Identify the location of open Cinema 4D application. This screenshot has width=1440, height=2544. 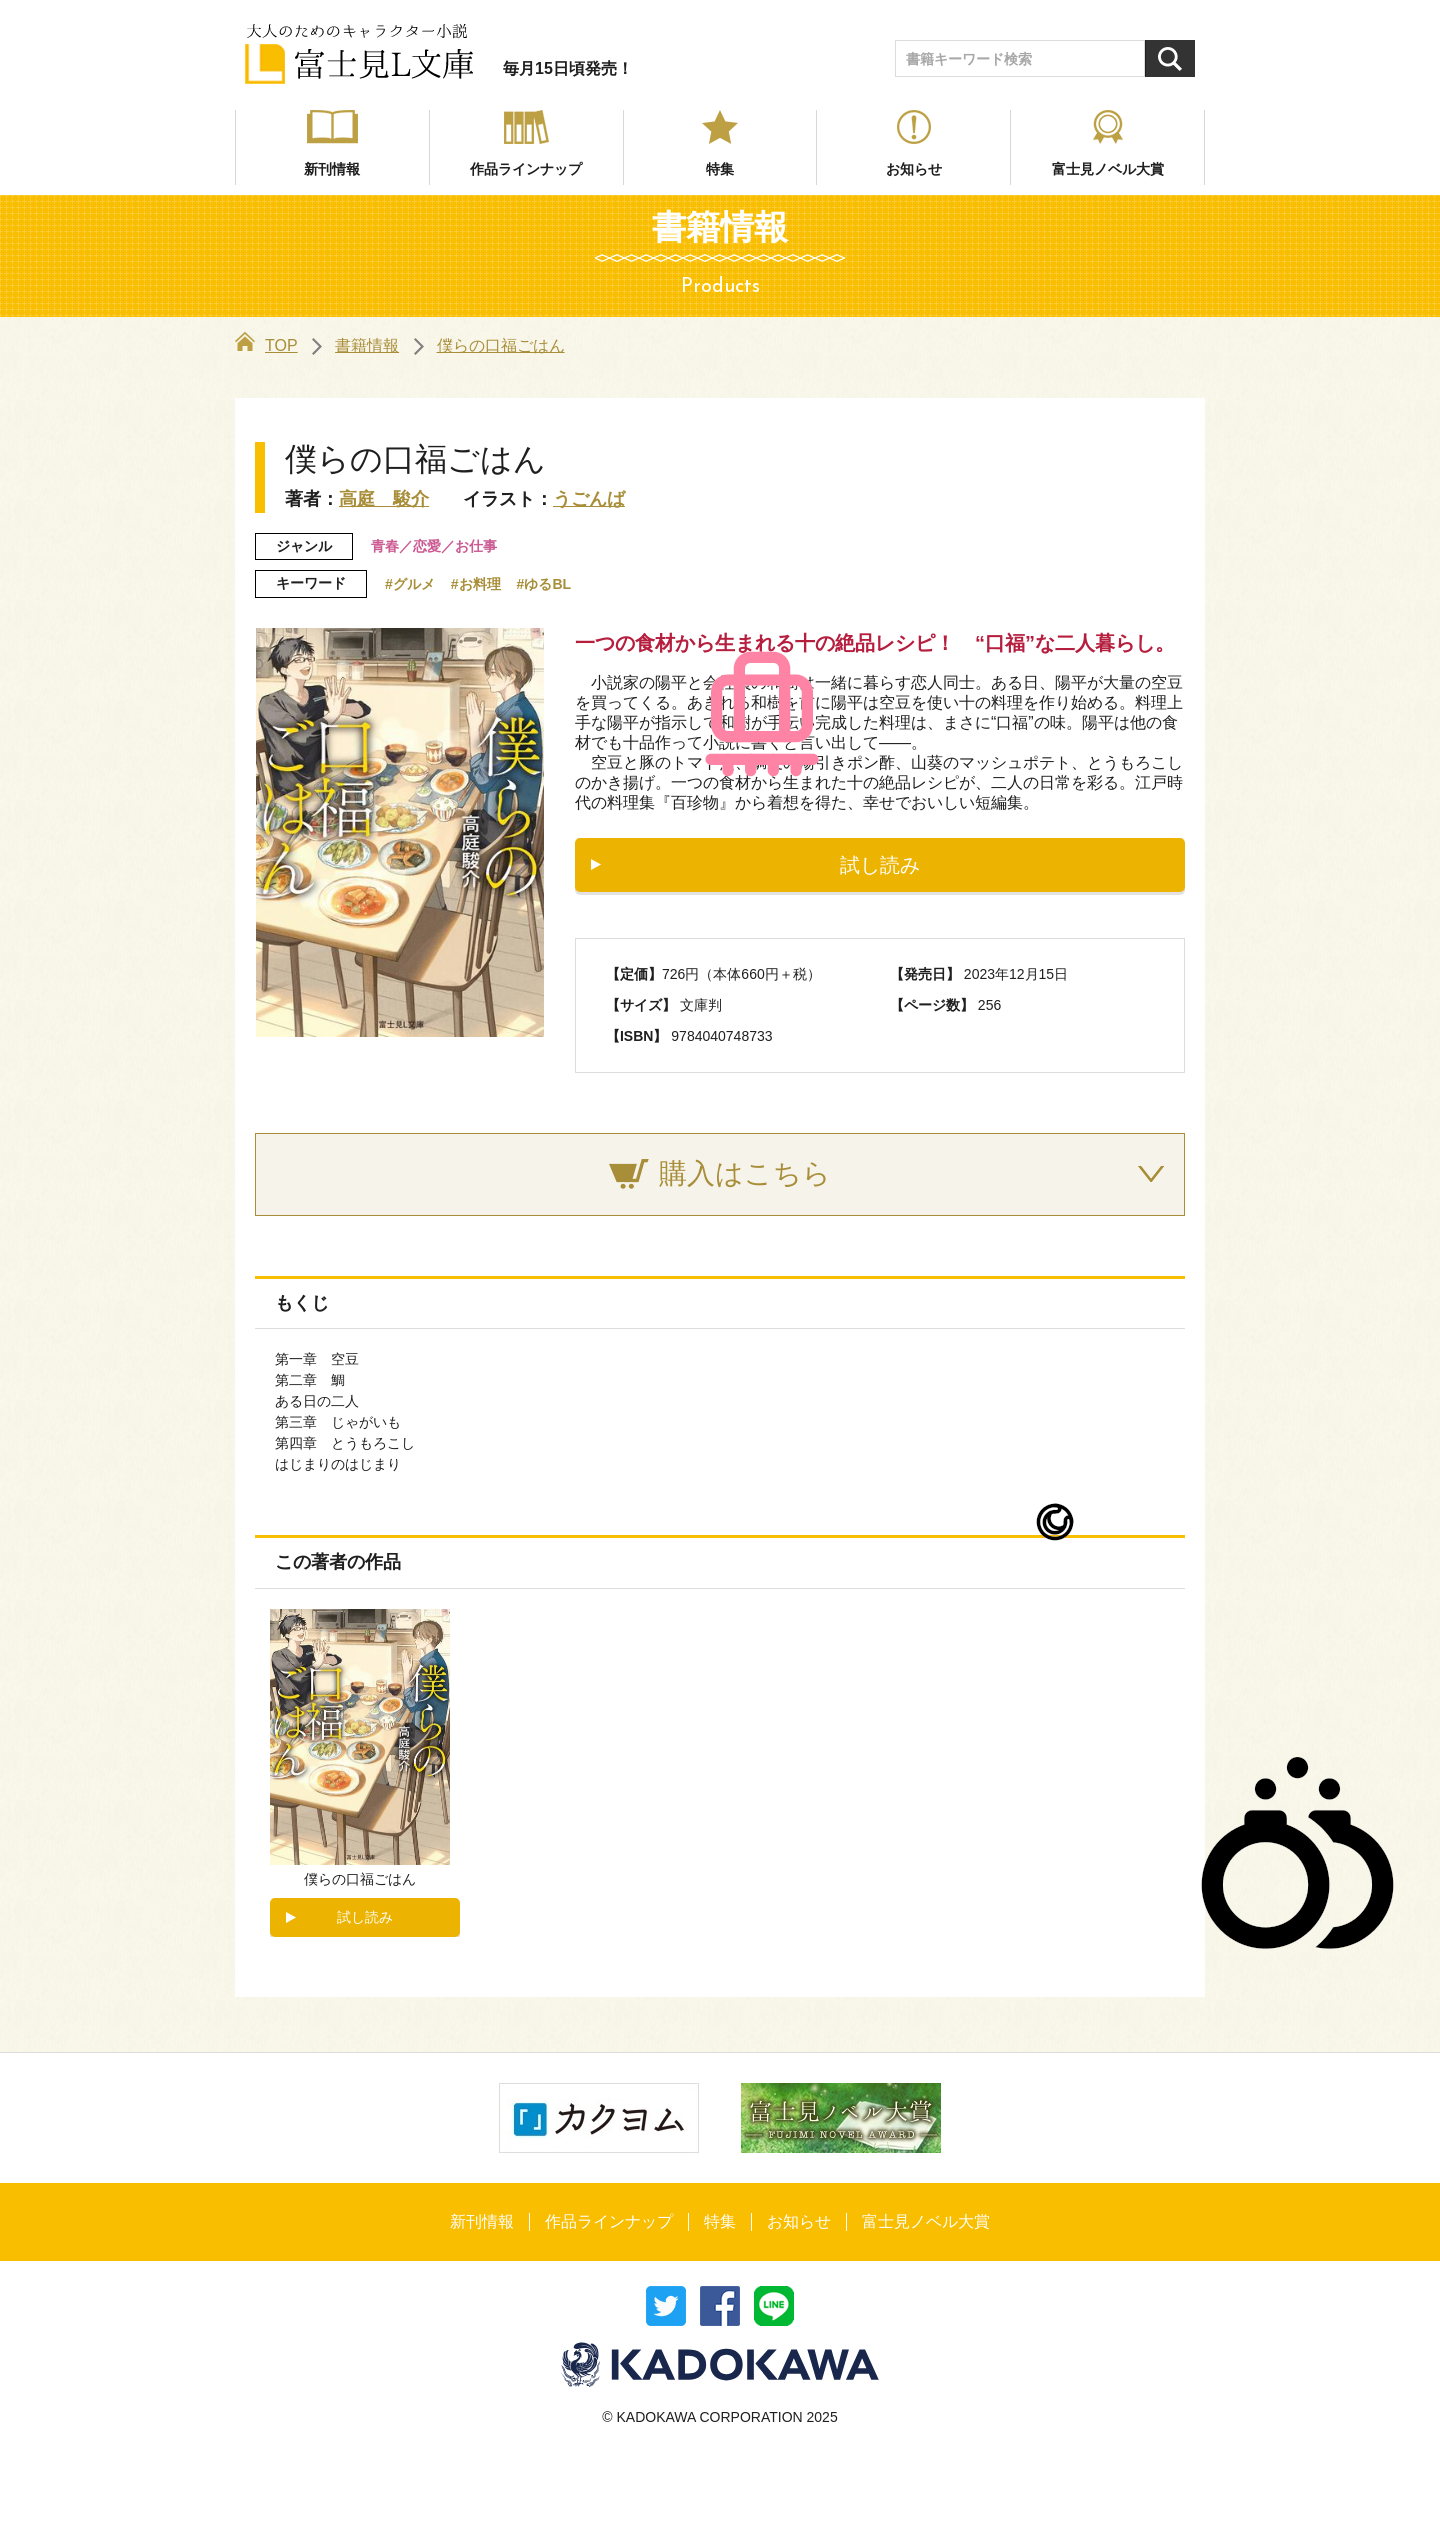
(1055, 1522).